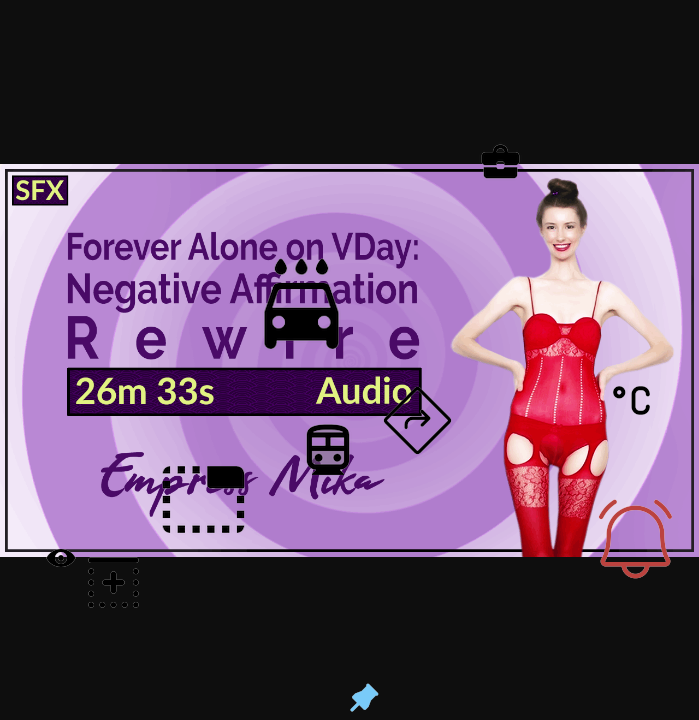 This screenshot has height=720, width=699. Describe the element at coordinates (328, 451) in the screenshot. I see `get public transit directions` at that location.